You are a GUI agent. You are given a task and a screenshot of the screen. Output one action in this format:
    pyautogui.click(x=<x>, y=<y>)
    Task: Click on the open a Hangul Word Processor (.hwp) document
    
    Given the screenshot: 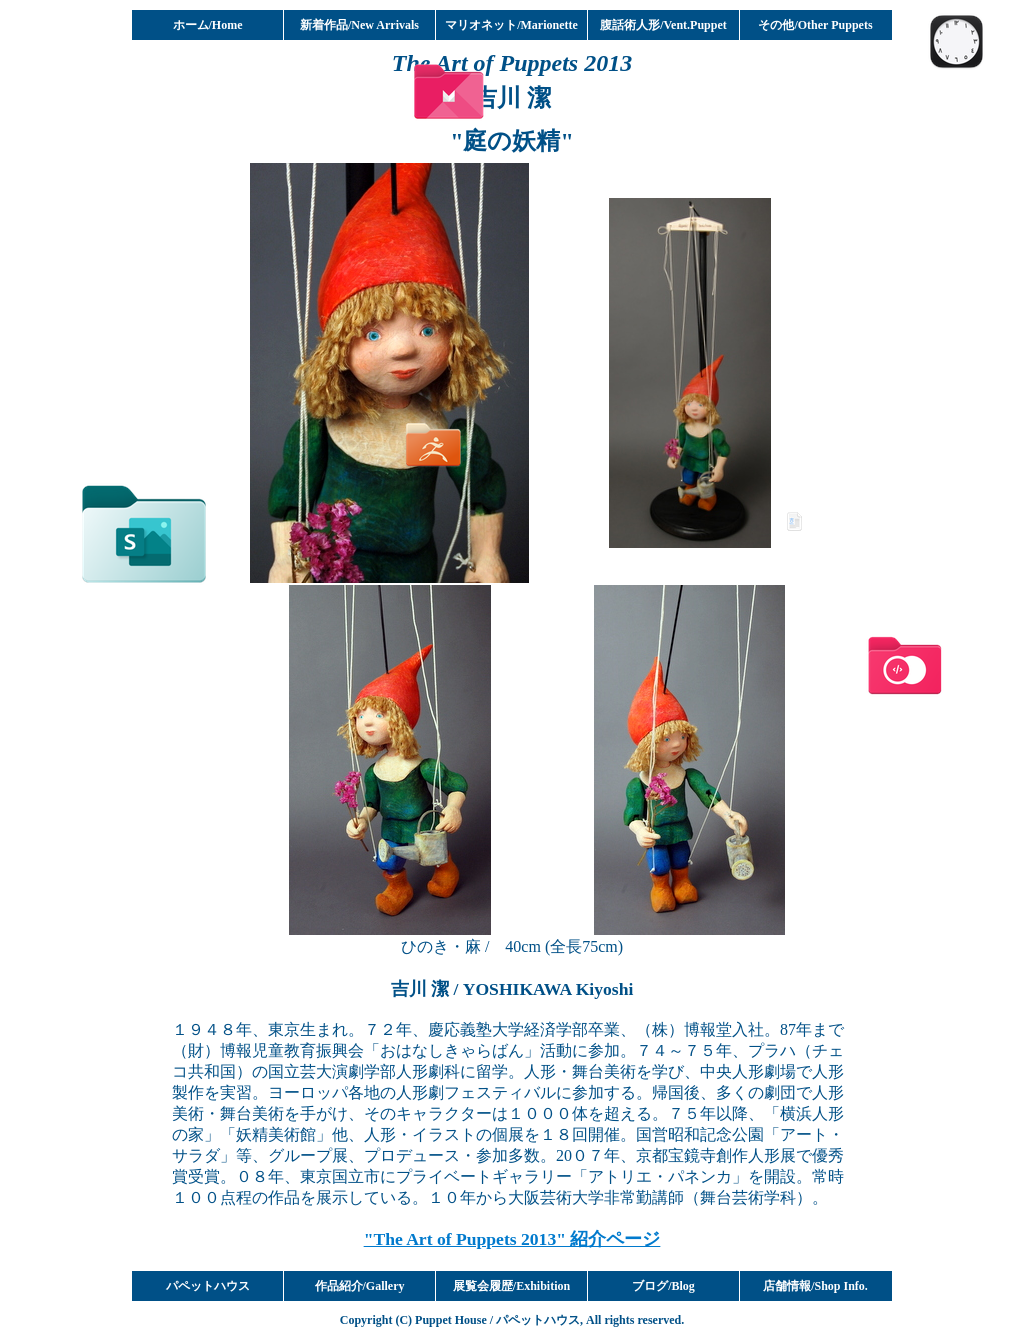 What is the action you would take?
    pyautogui.click(x=794, y=521)
    